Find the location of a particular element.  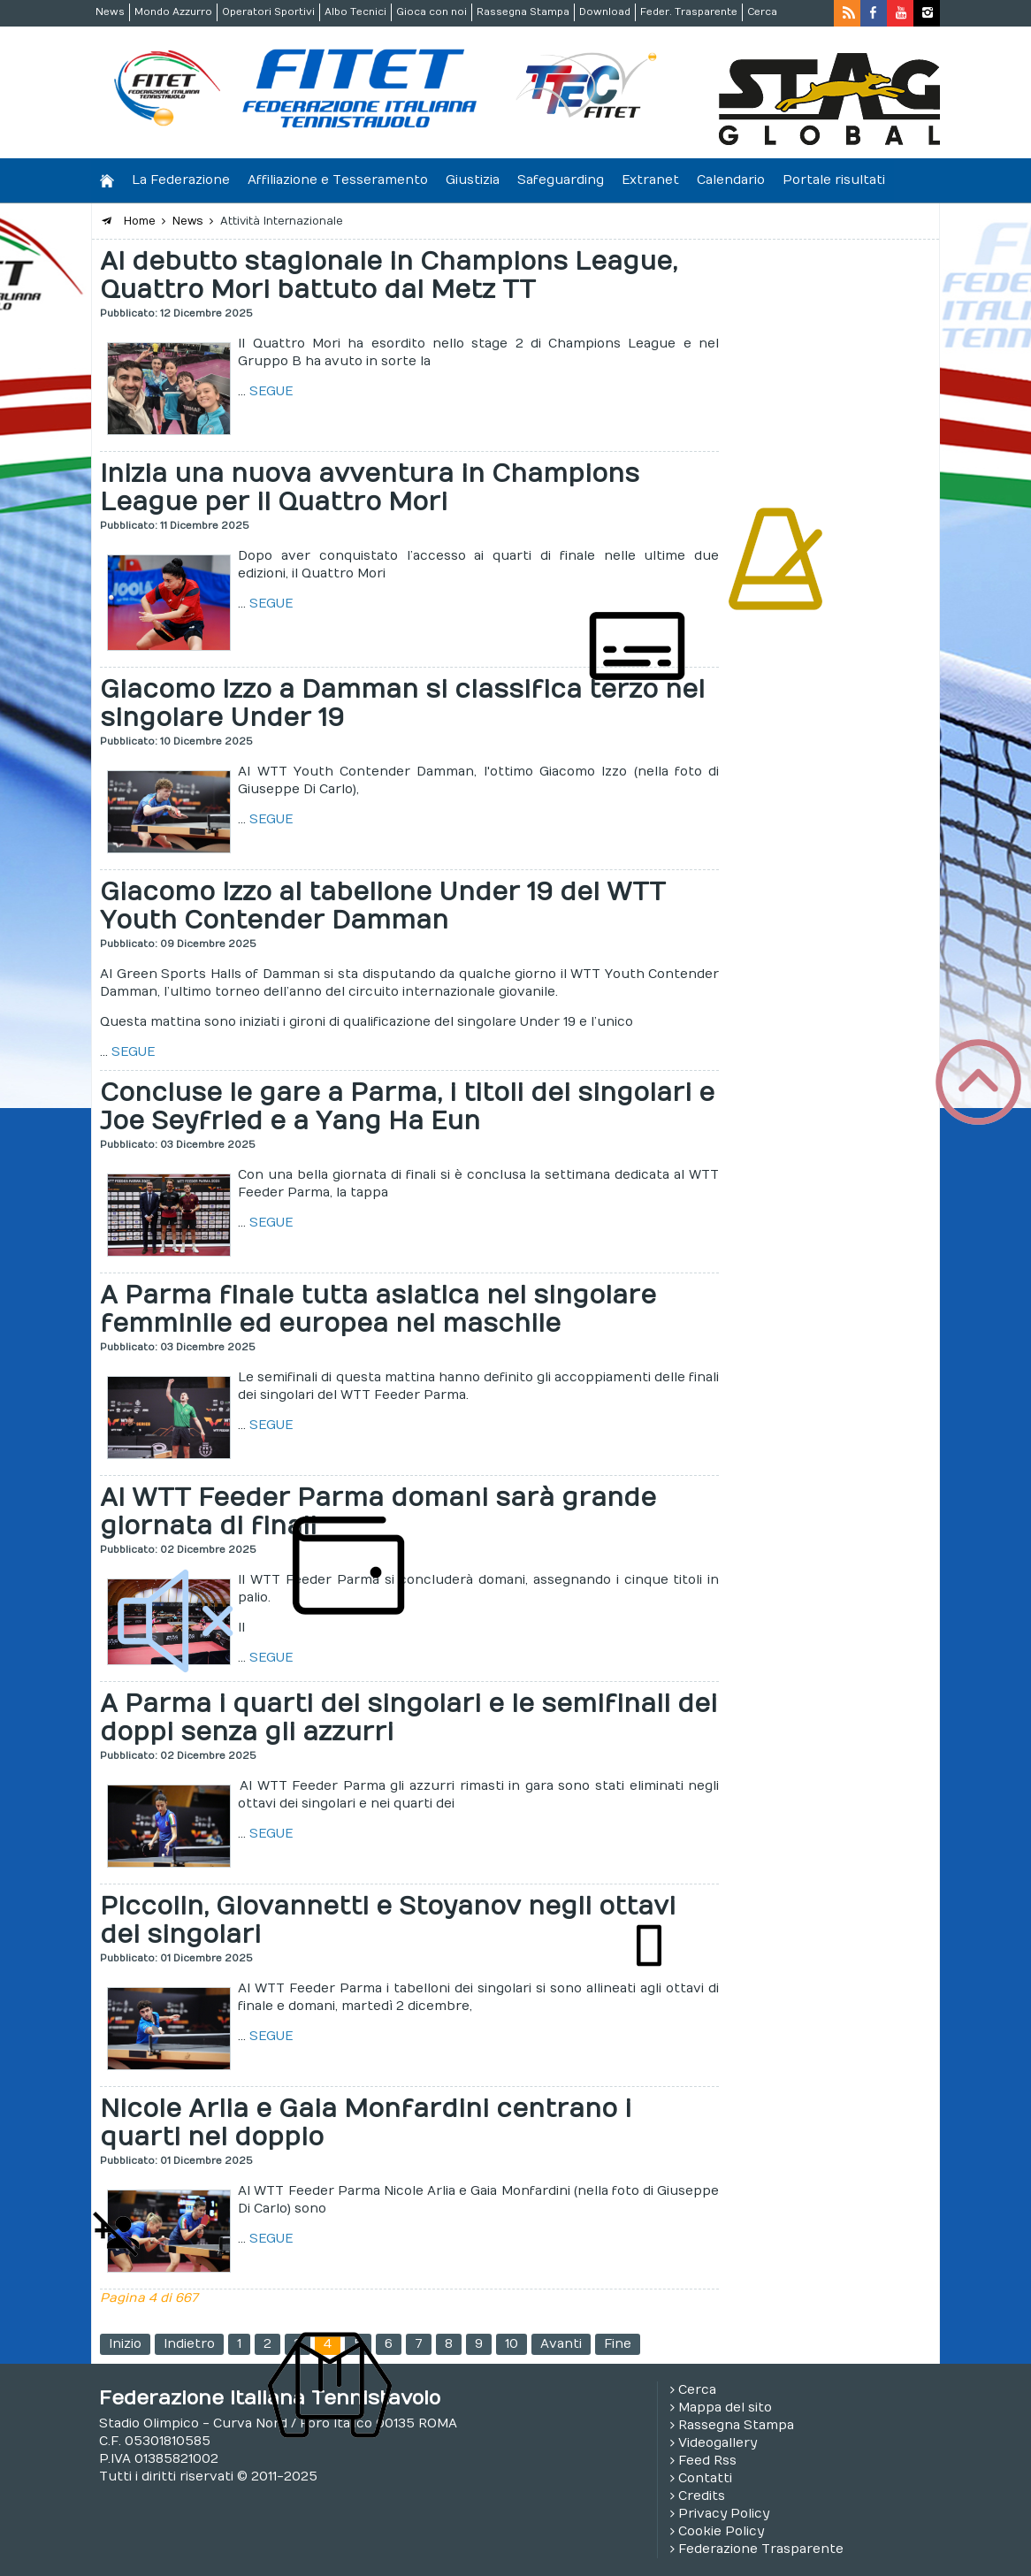

mute audio or sound is located at coordinates (173, 1621).